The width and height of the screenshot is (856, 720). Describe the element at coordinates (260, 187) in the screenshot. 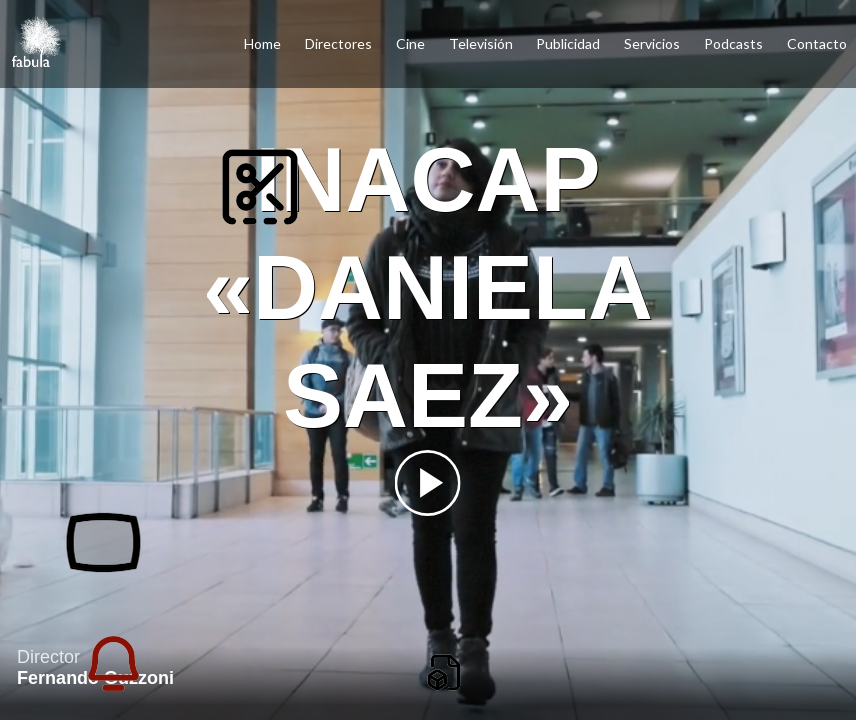

I see `cut or crop selection area` at that location.